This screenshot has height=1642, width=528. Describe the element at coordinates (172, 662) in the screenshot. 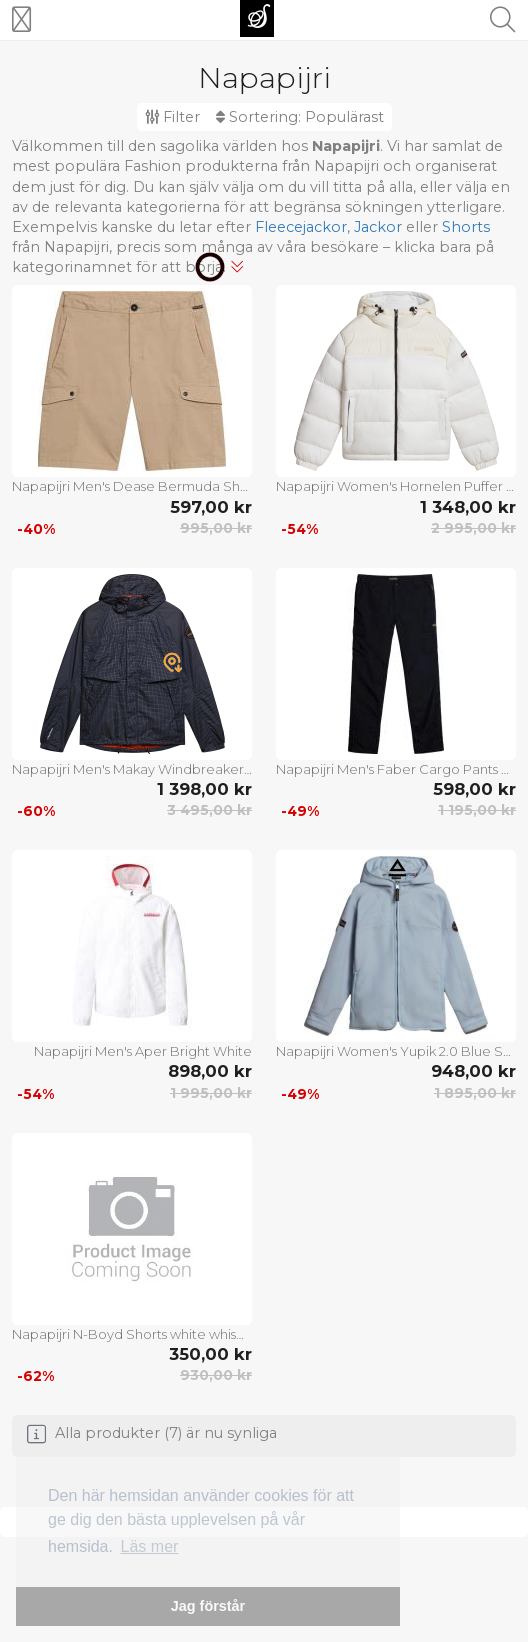

I see `drop a pin at current location` at that location.